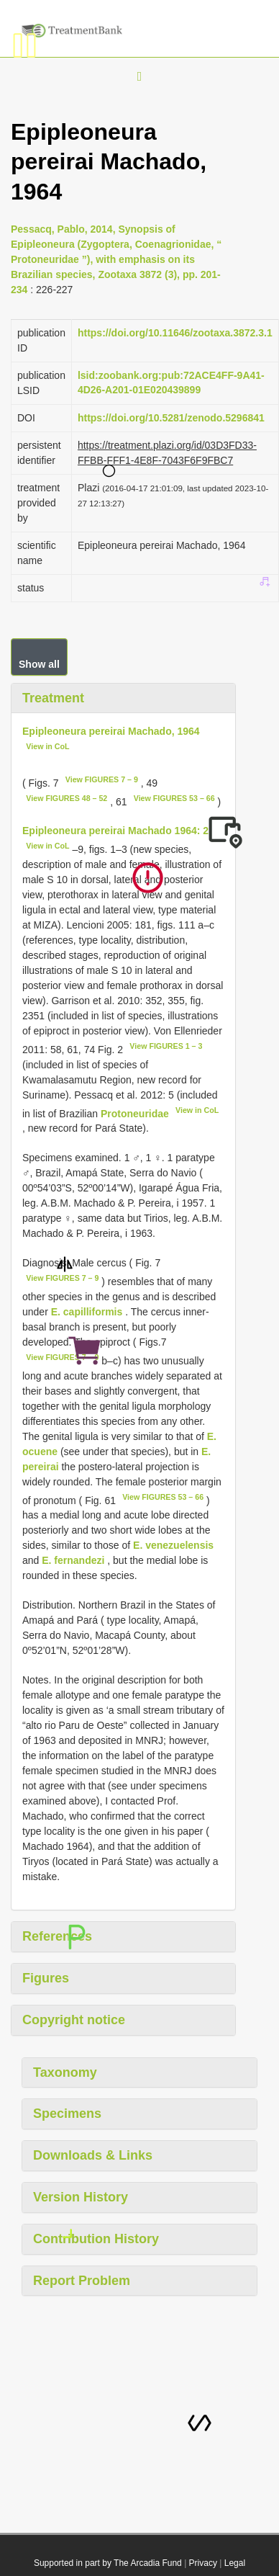  Describe the element at coordinates (265, 581) in the screenshot. I see `add a new song to your library` at that location.